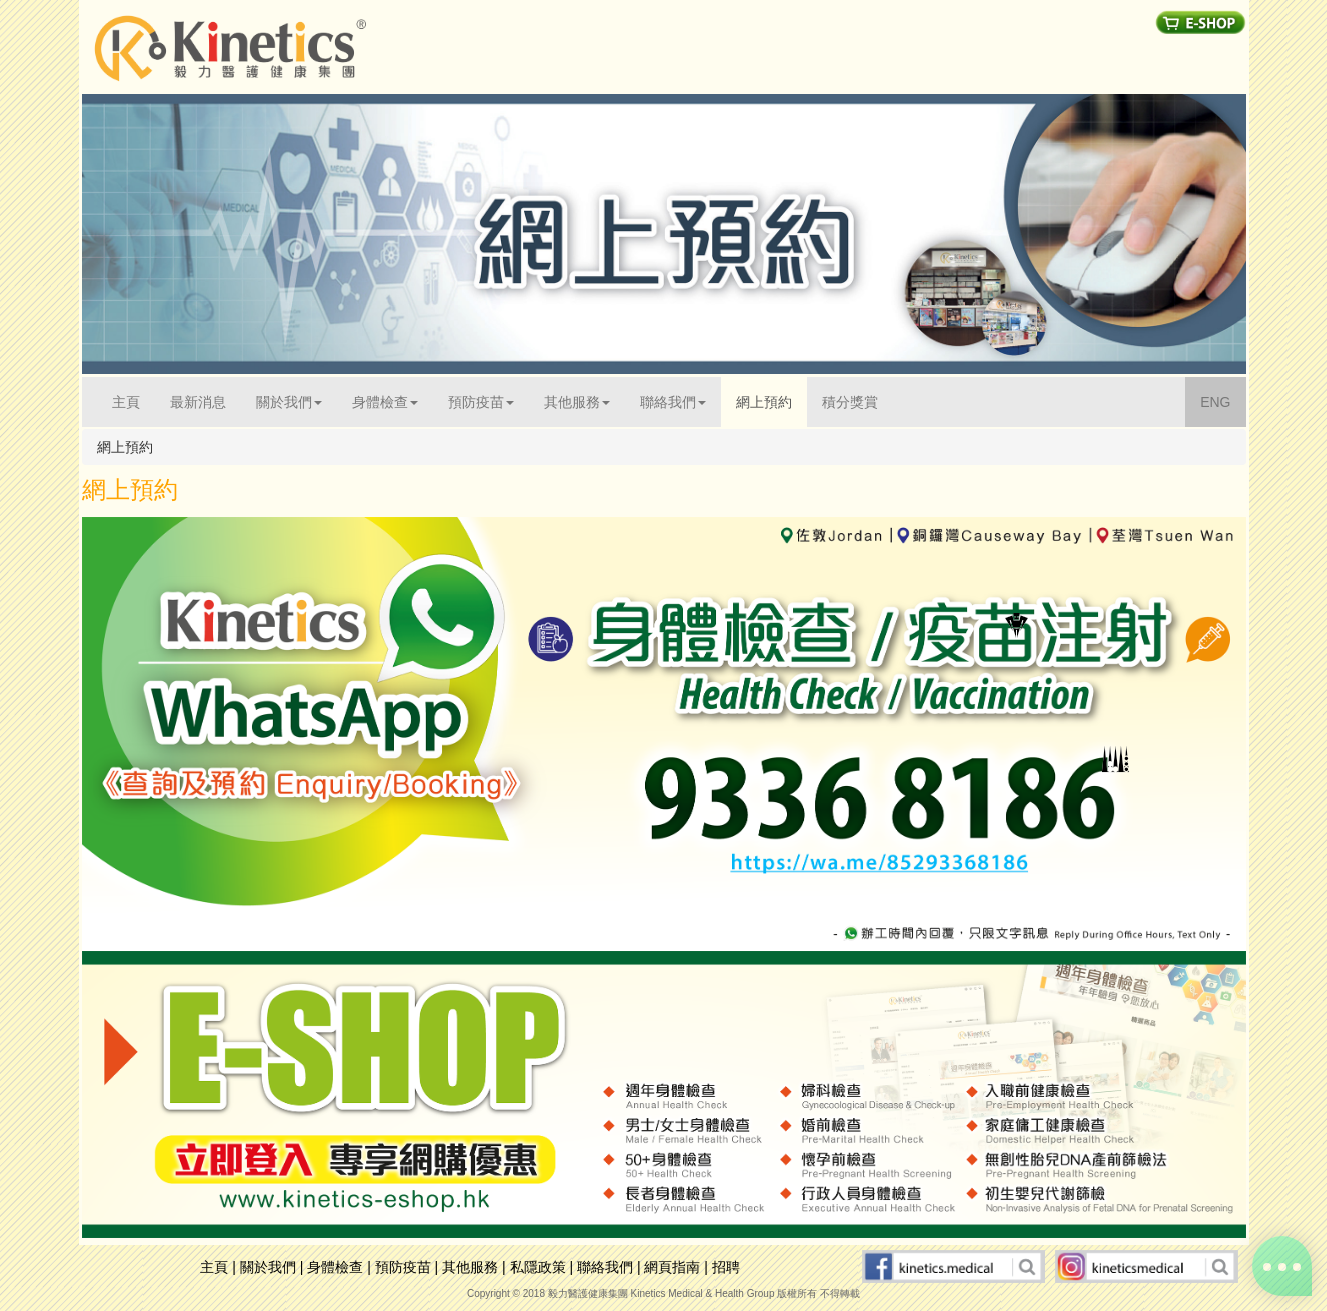  I want to click on play backgammon, so click(1115, 758).